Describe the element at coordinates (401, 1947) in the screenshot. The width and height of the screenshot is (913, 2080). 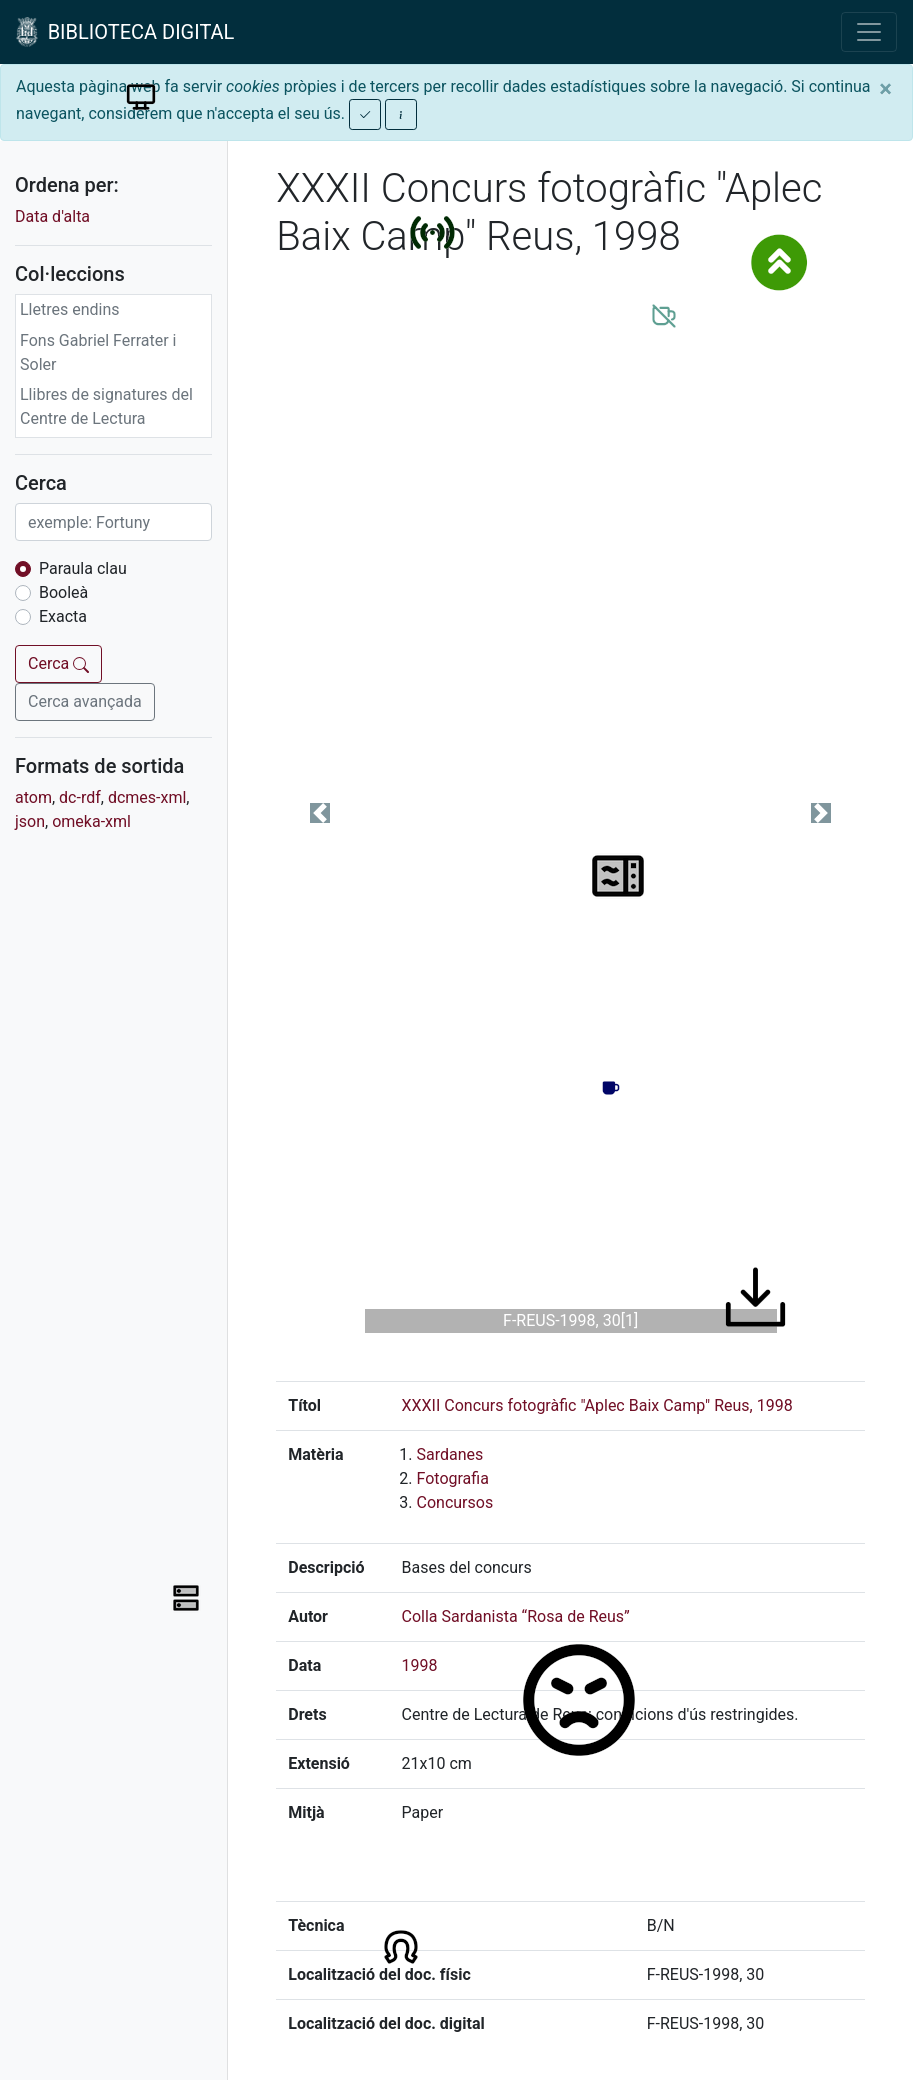
I see `access horse riding or equestrian features` at that location.